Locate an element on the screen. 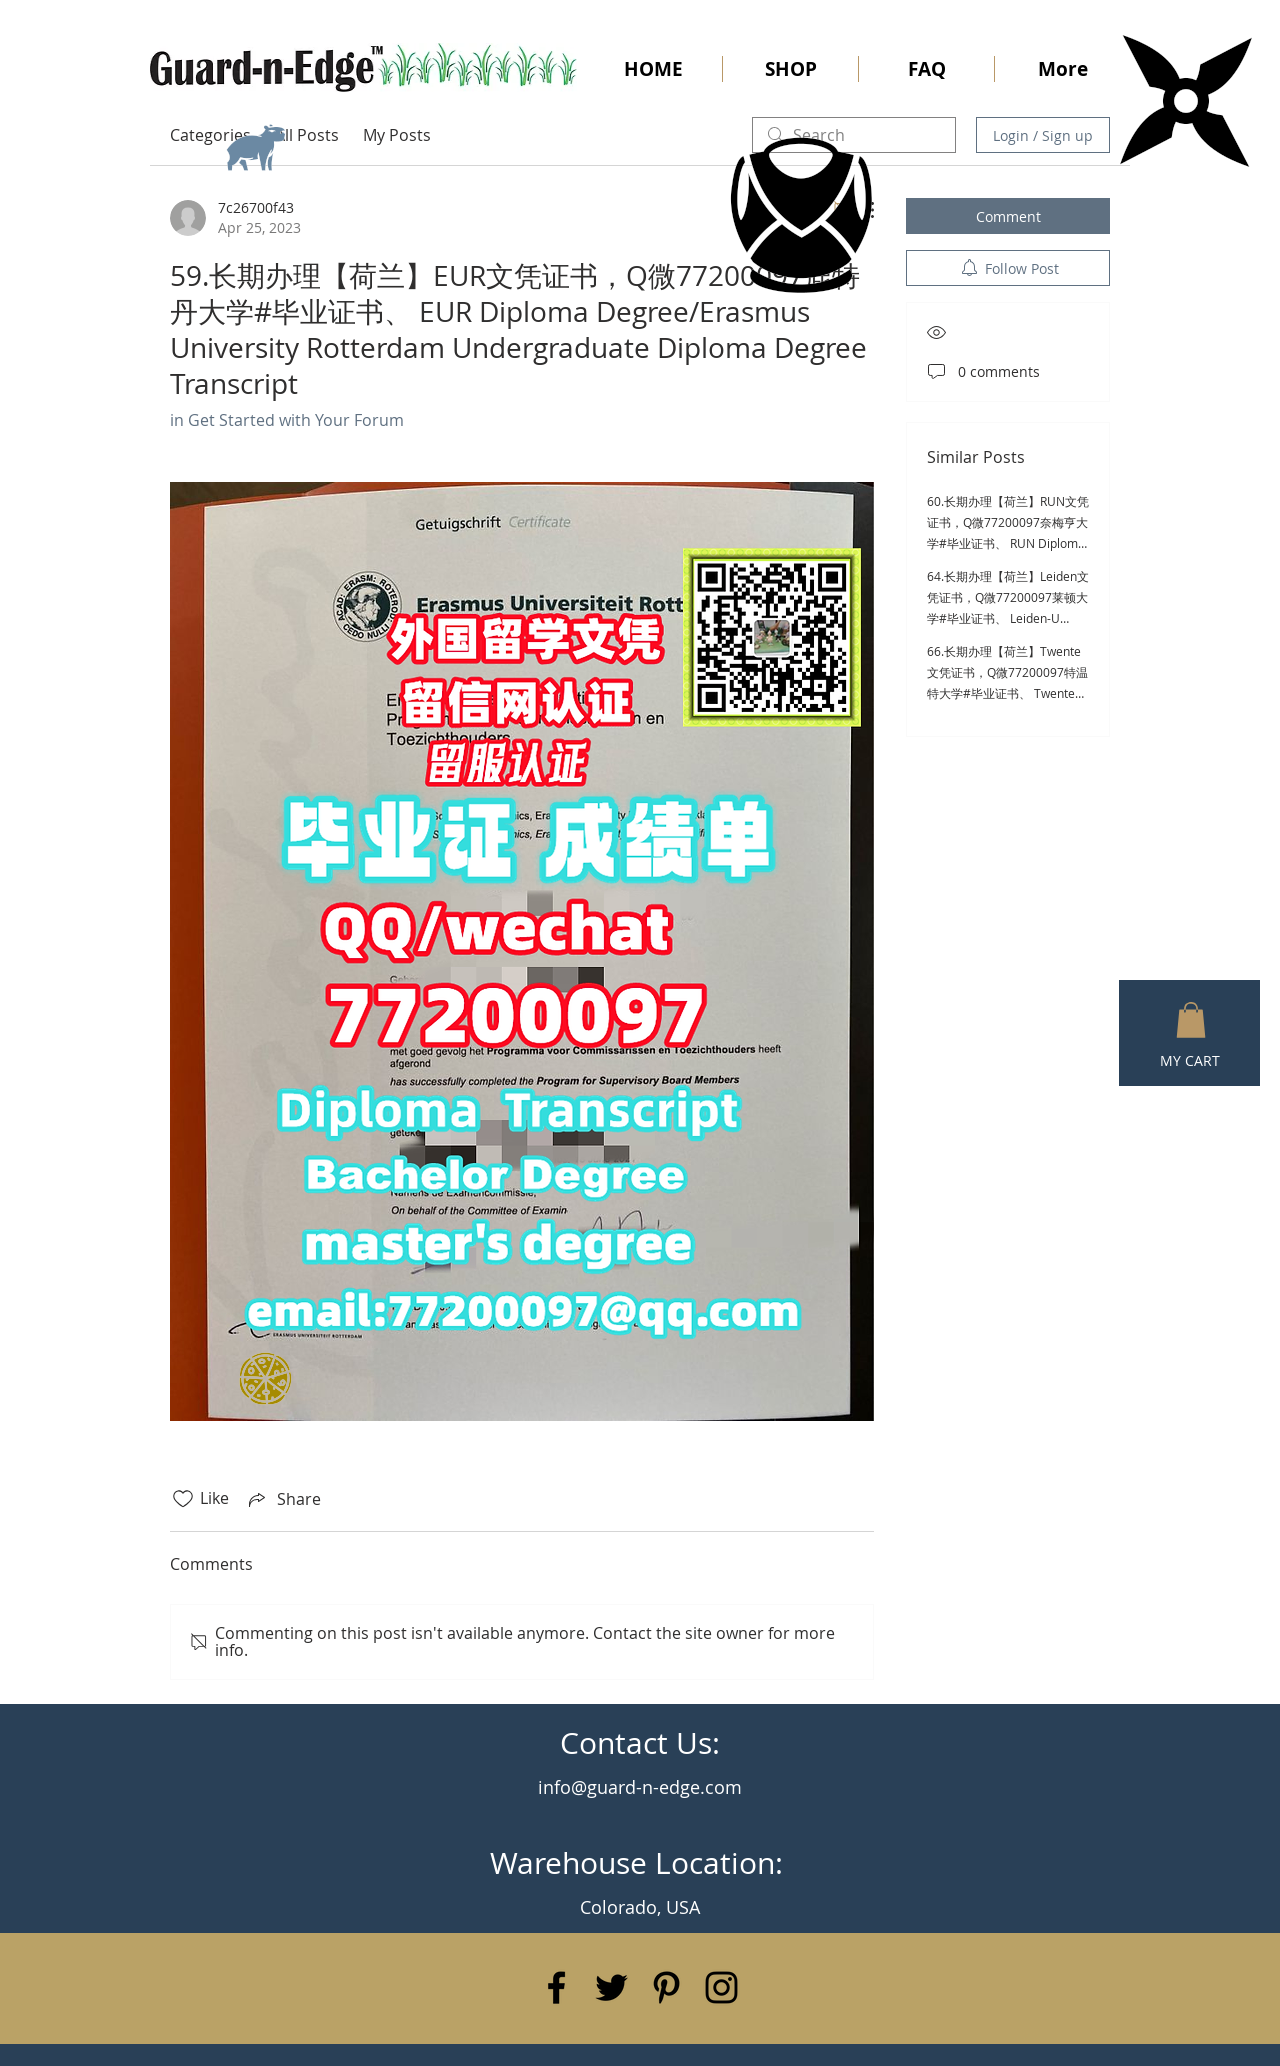 The width and height of the screenshot is (1280, 2066). capybara character or avatar selection is located at coordinates (255, 147).